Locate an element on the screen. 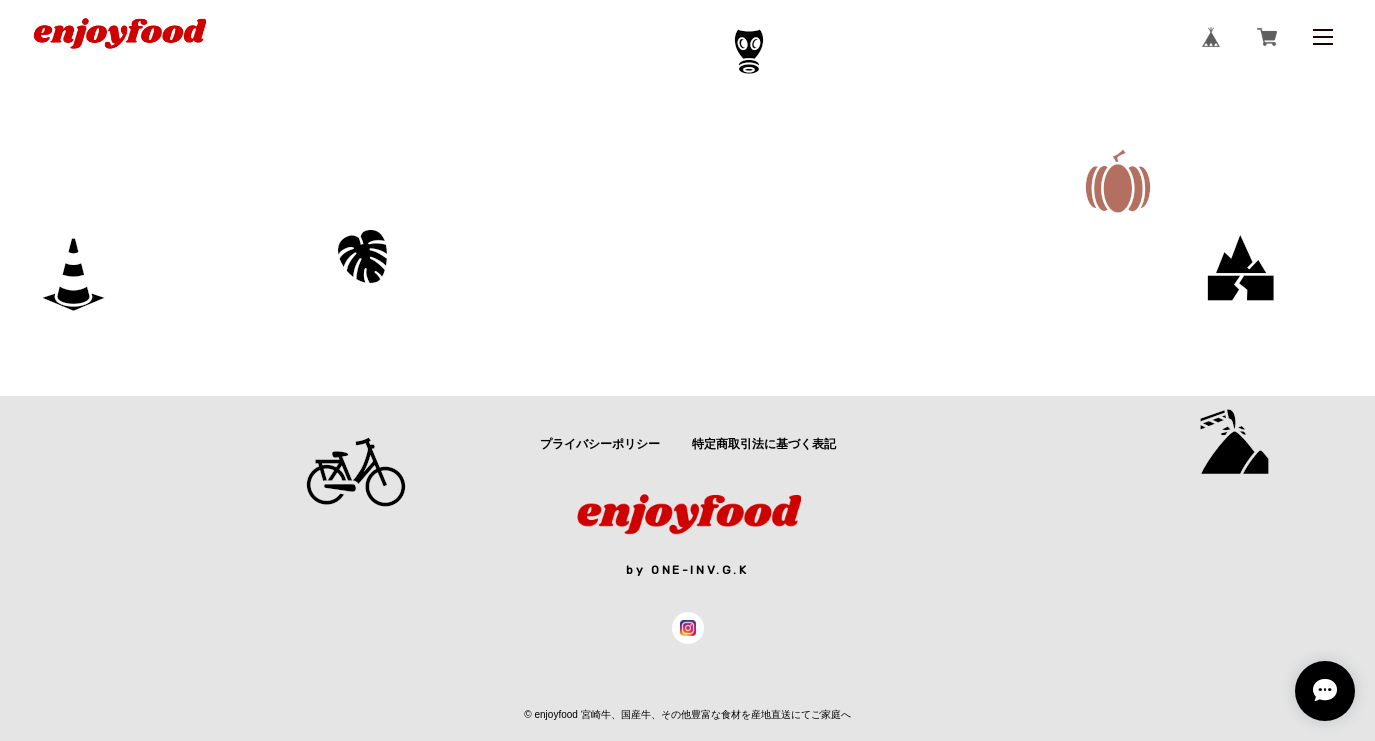  access halloween or autumn seasonal content is located at coordinates (1118, 181).